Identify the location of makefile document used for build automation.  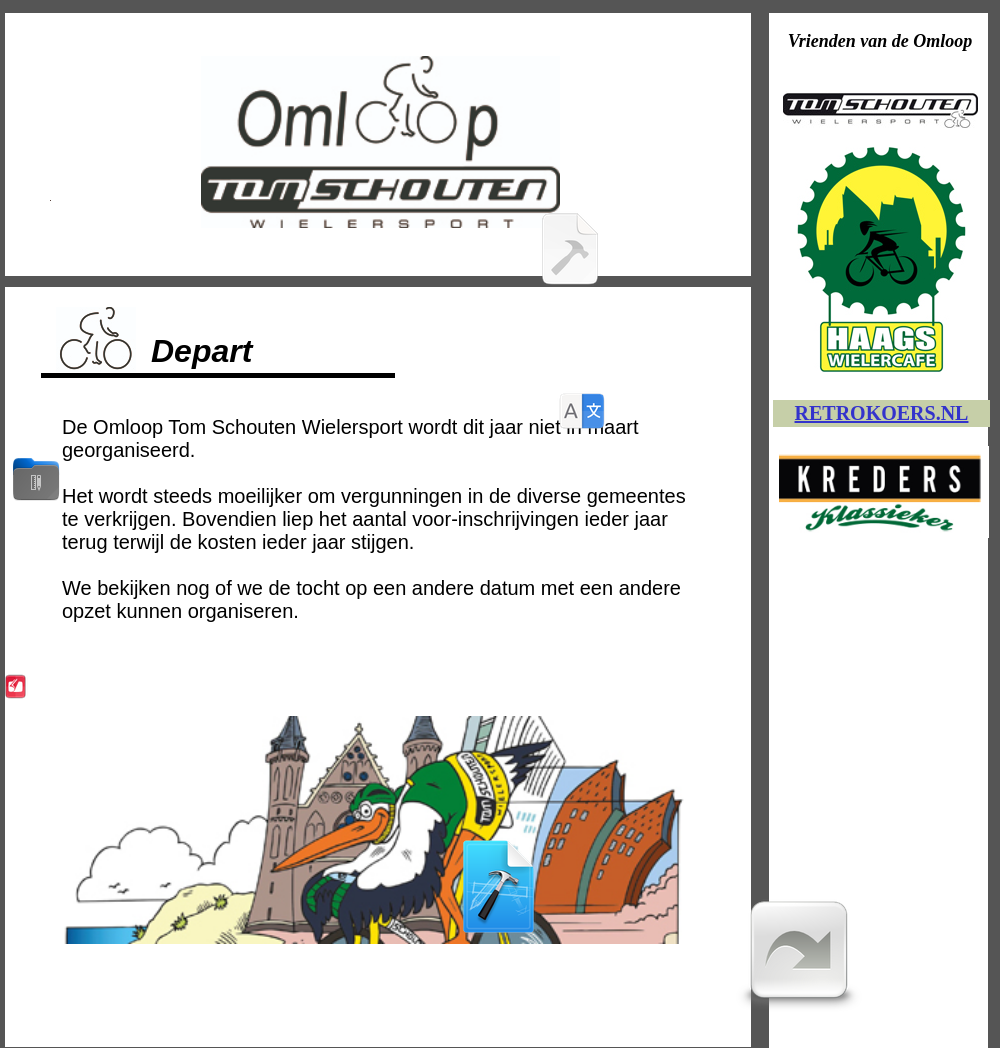
(570, 249).